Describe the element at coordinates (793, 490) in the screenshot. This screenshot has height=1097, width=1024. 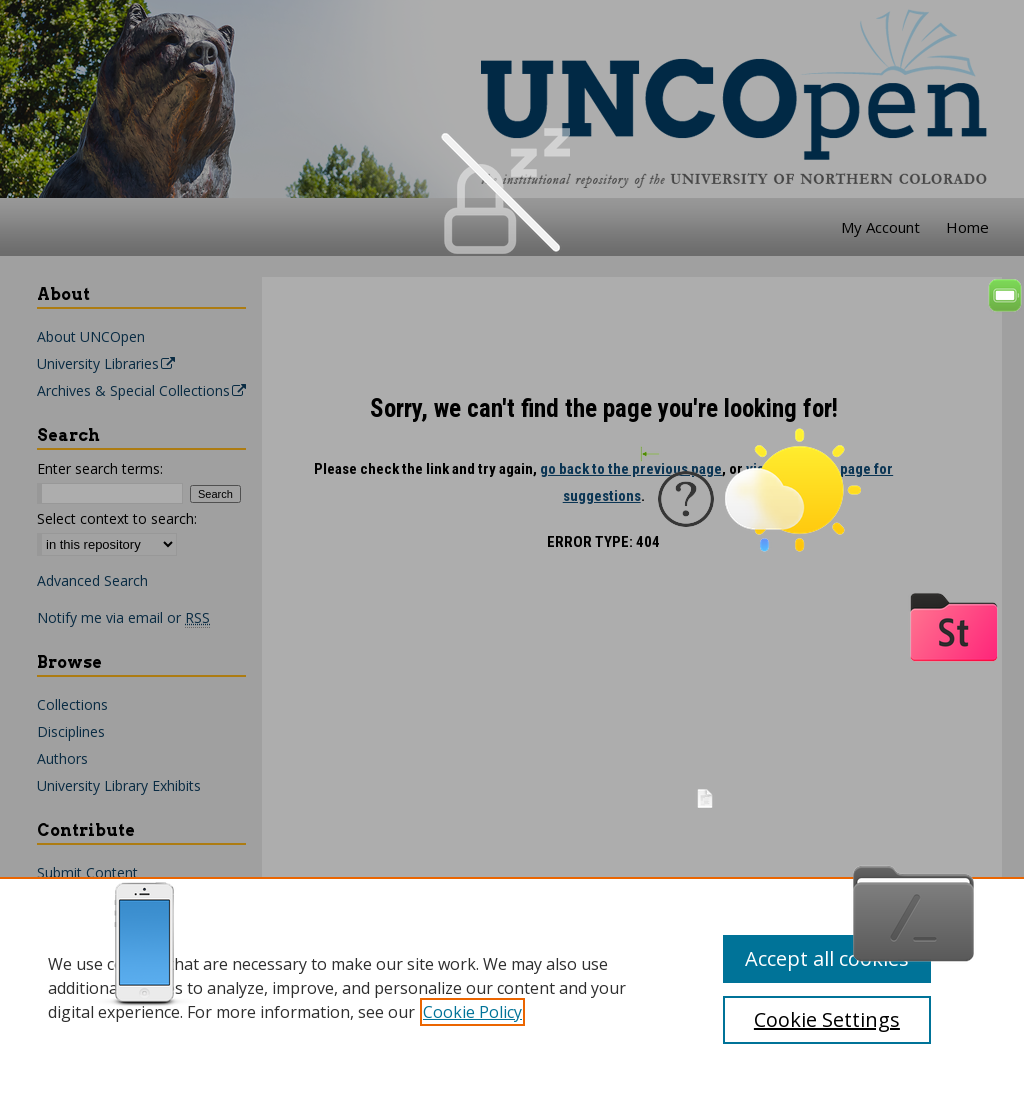
I see `indicates scattered showers with partial sun` at that location.